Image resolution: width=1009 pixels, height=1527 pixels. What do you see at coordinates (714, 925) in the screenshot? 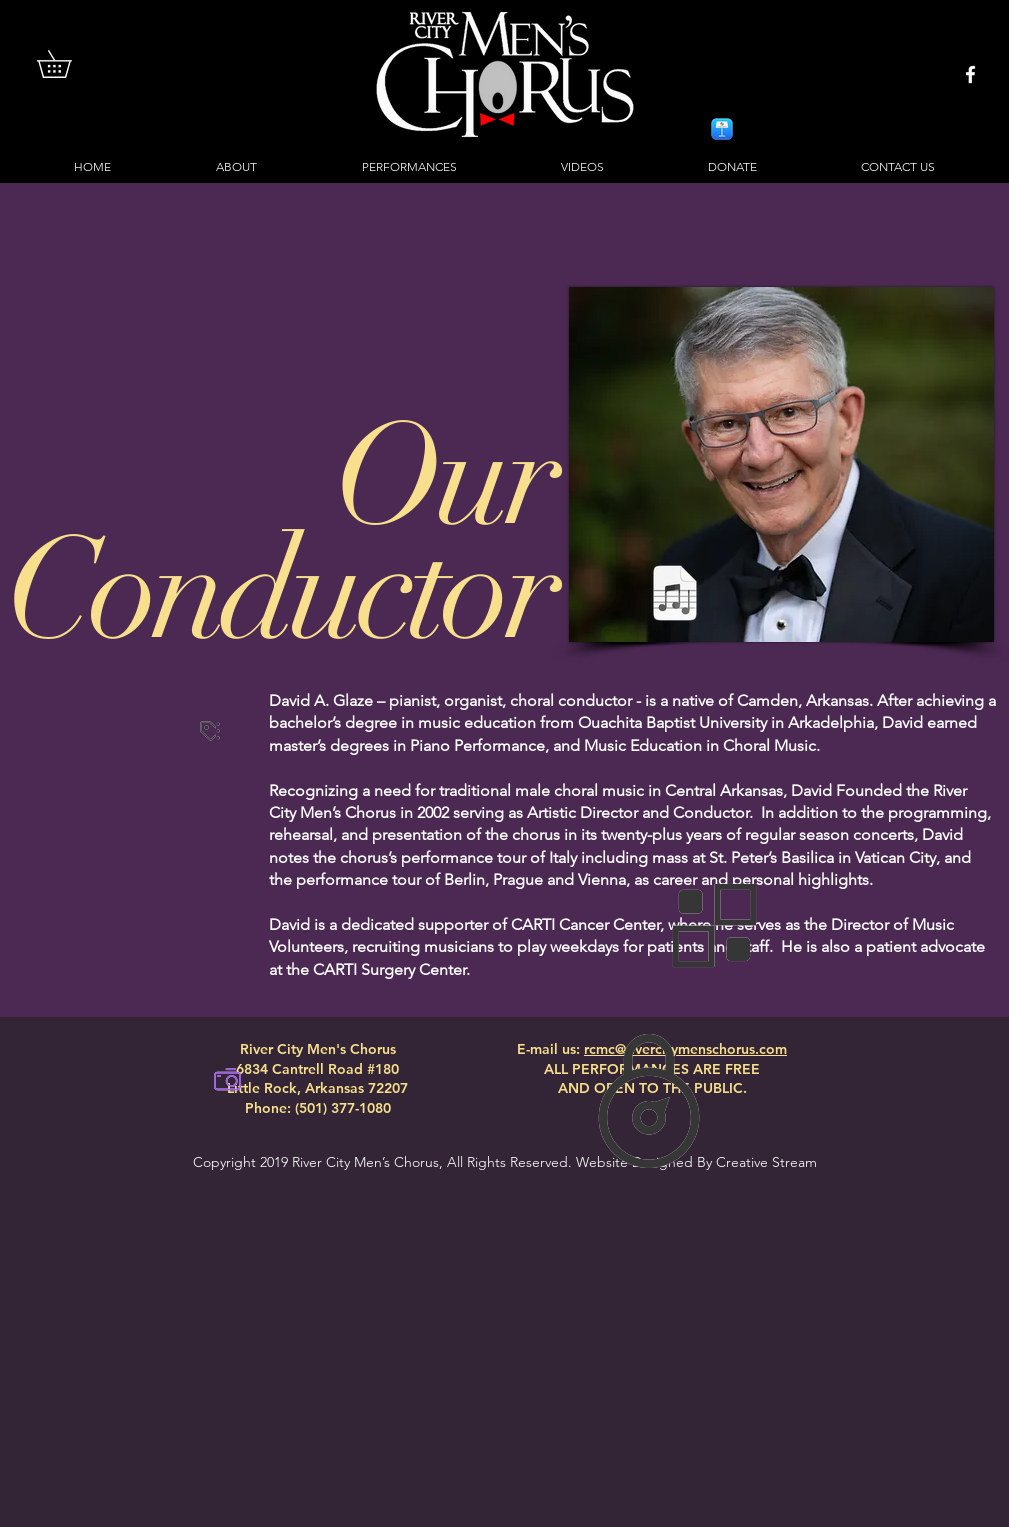
I see `launch klotski sliding block puzzle game` at bounding box center [714, 925].